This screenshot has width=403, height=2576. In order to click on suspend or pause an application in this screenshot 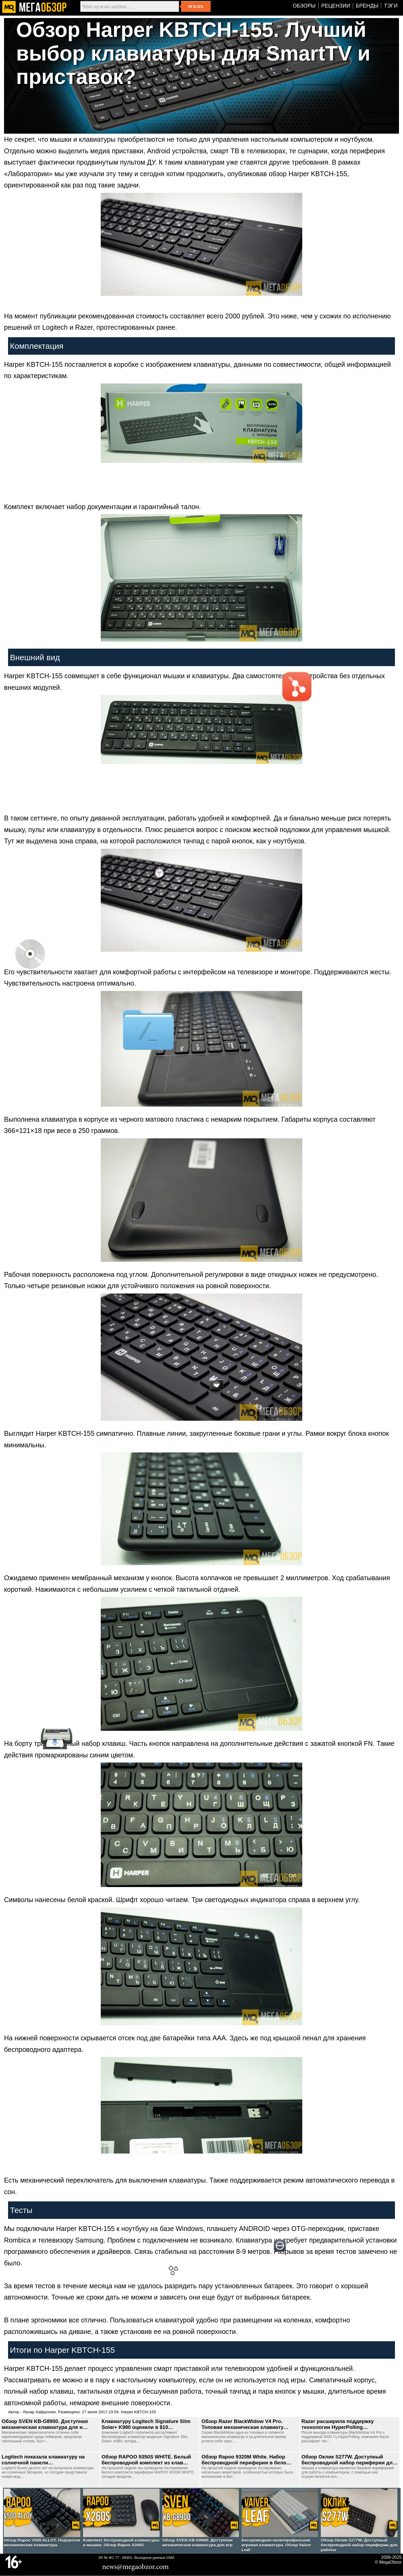, I will do `click(280, 2245)`.